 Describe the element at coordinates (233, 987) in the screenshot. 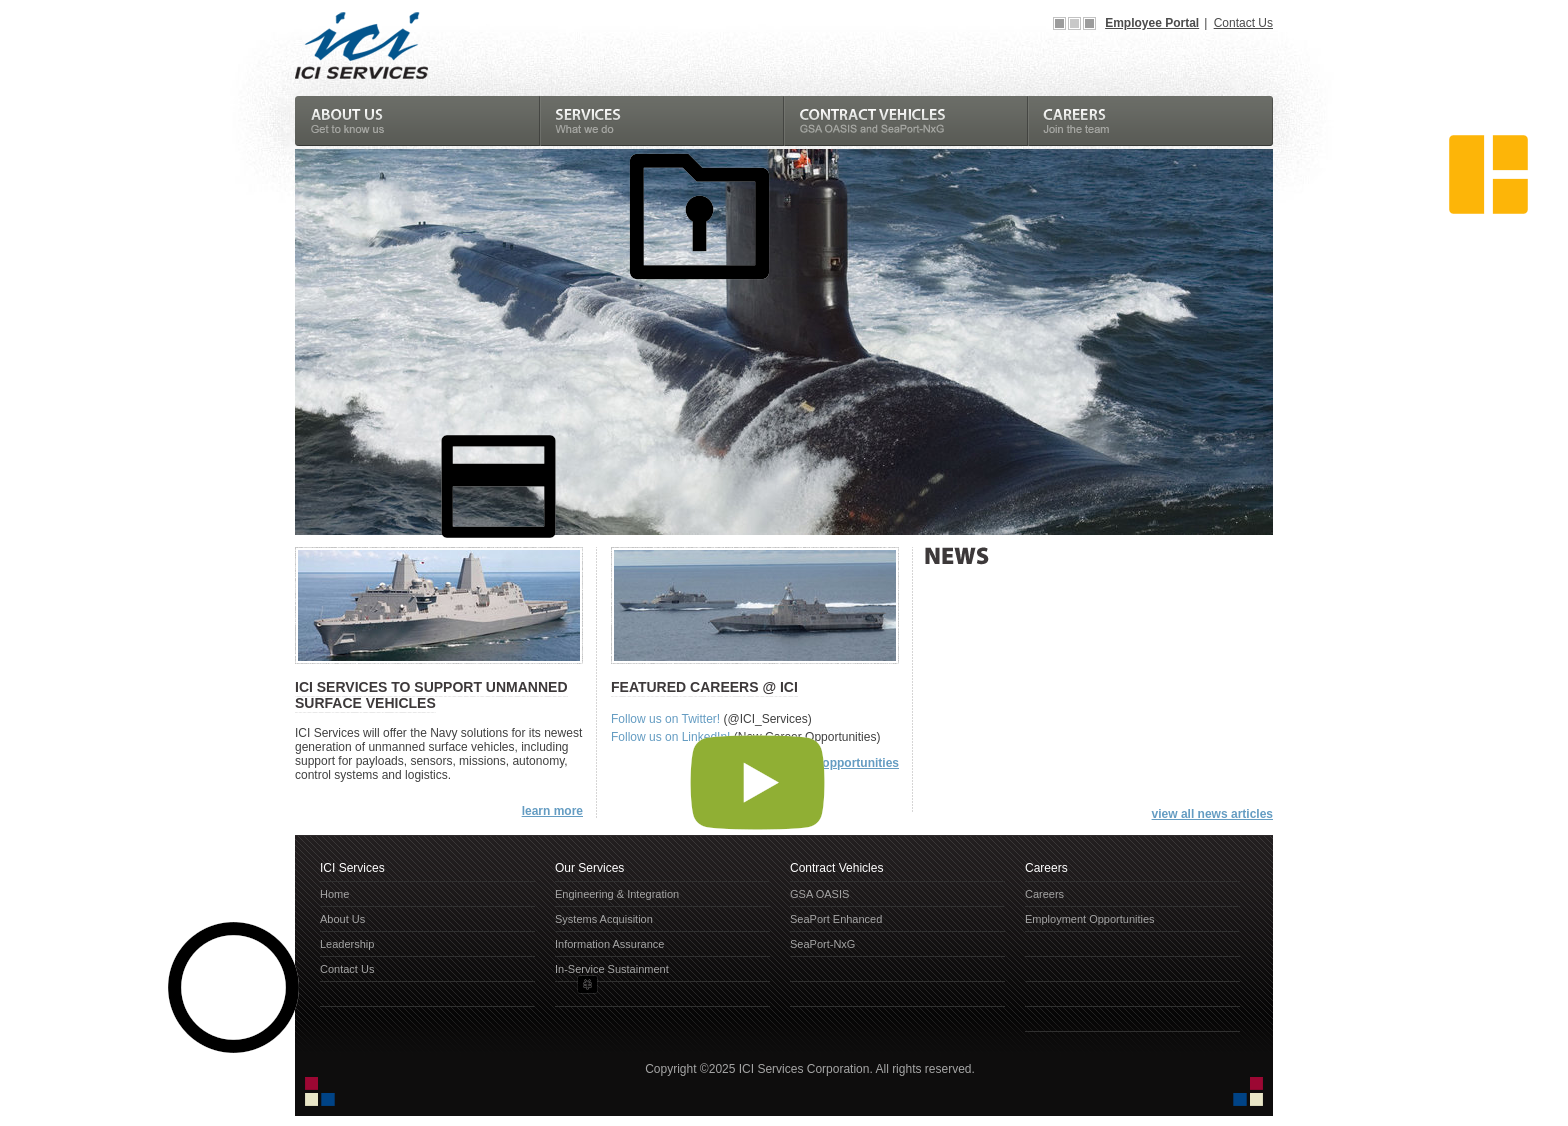

I see `unselected radio button or checkbox option` at that location.